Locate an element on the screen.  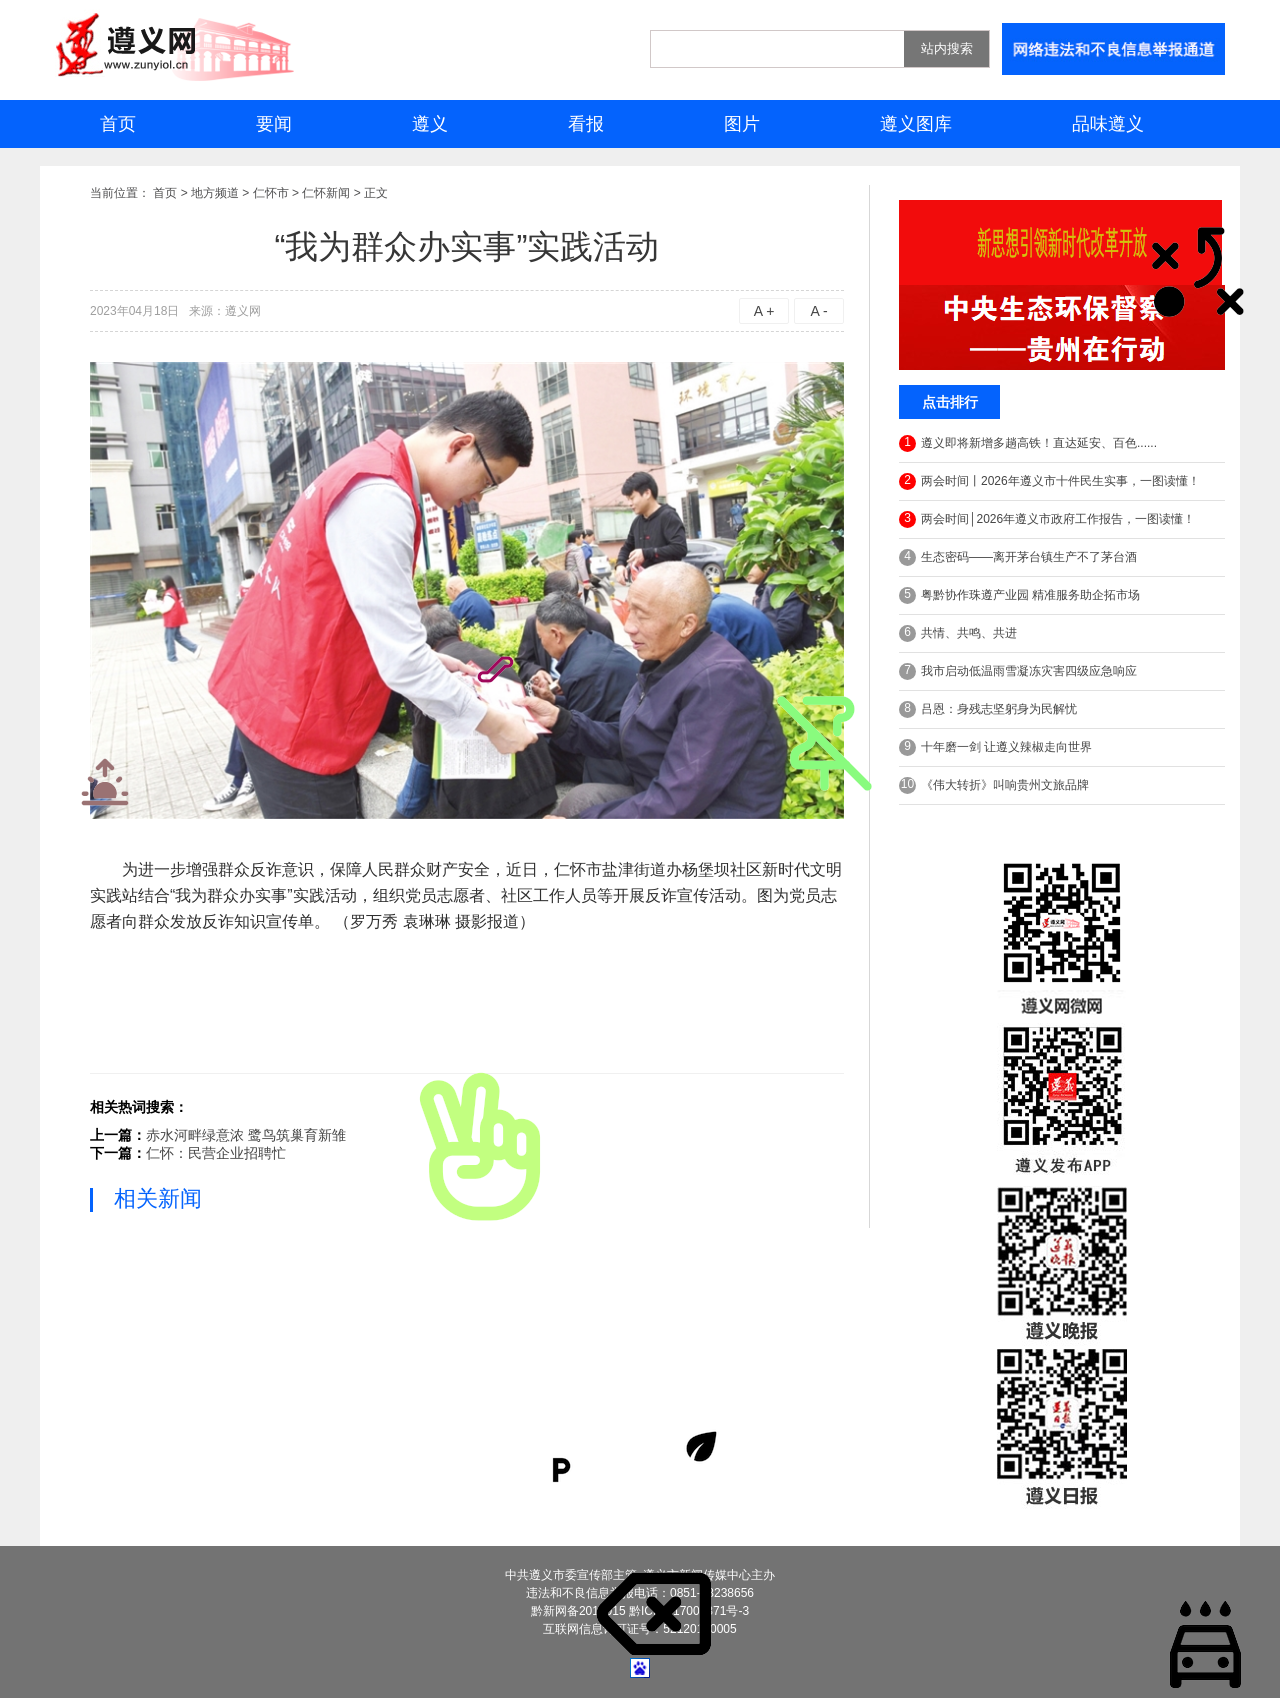
find nearby car wash locations is located at coordinates (1205, 1644).